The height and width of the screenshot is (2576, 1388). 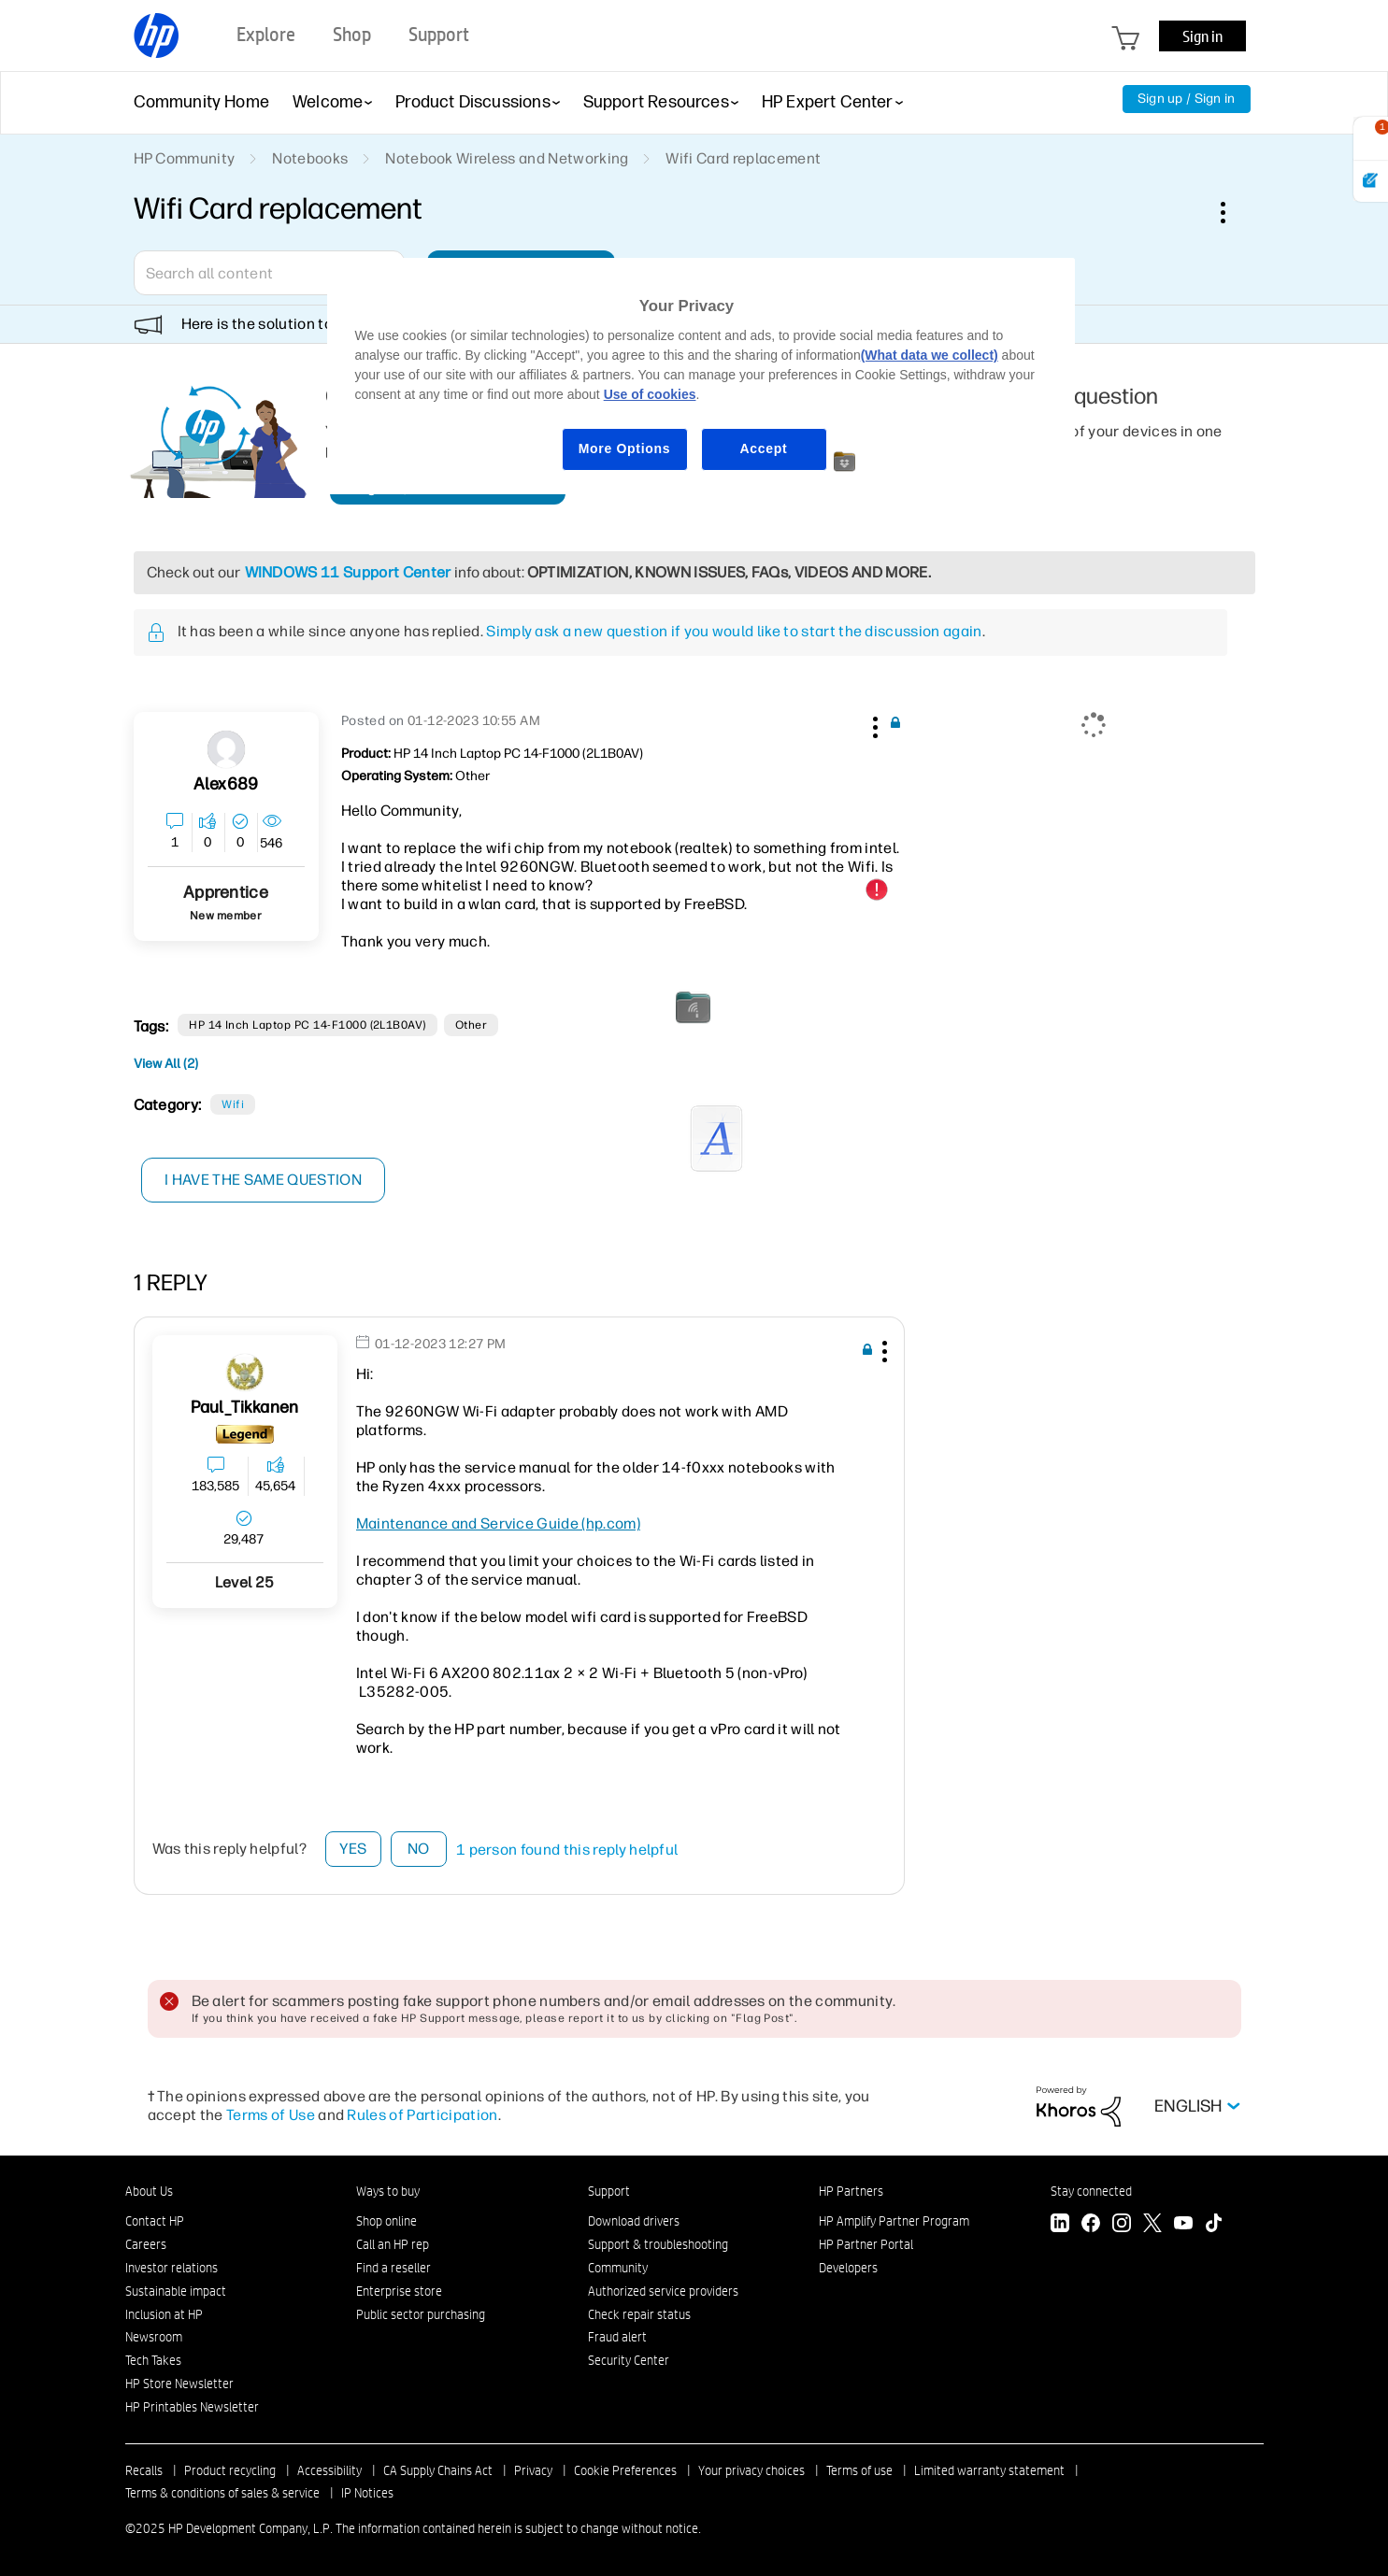 I want to click on indicates a warning or caution state, so click(x=877, y=890).